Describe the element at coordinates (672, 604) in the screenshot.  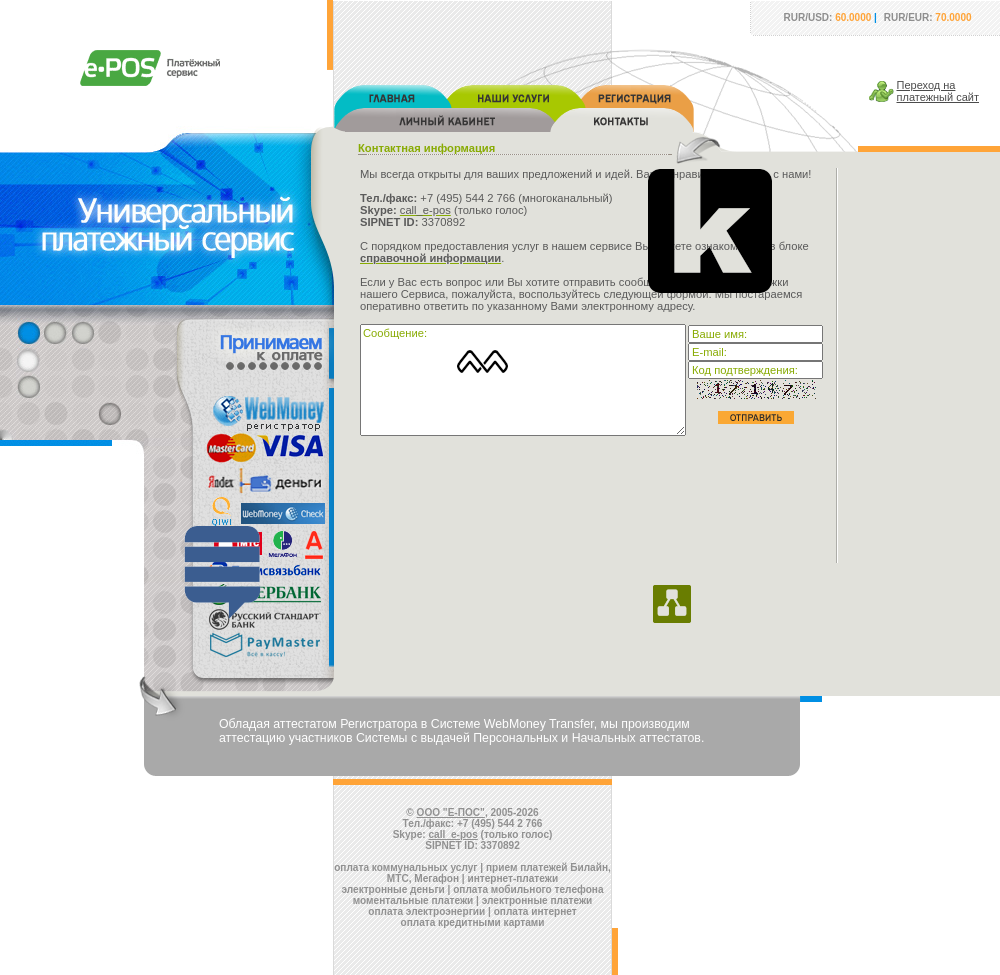
I see `open diagrams.net application` at that location.